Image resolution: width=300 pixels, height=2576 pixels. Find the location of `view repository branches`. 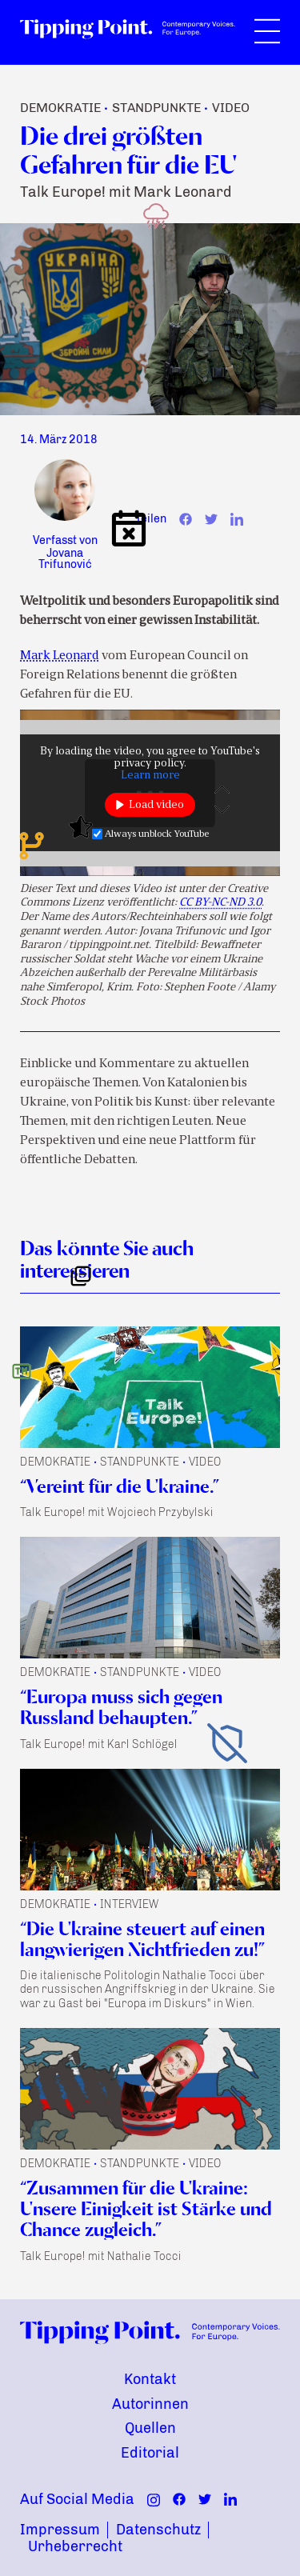

view repository branches is located at coordinates (31, 846).